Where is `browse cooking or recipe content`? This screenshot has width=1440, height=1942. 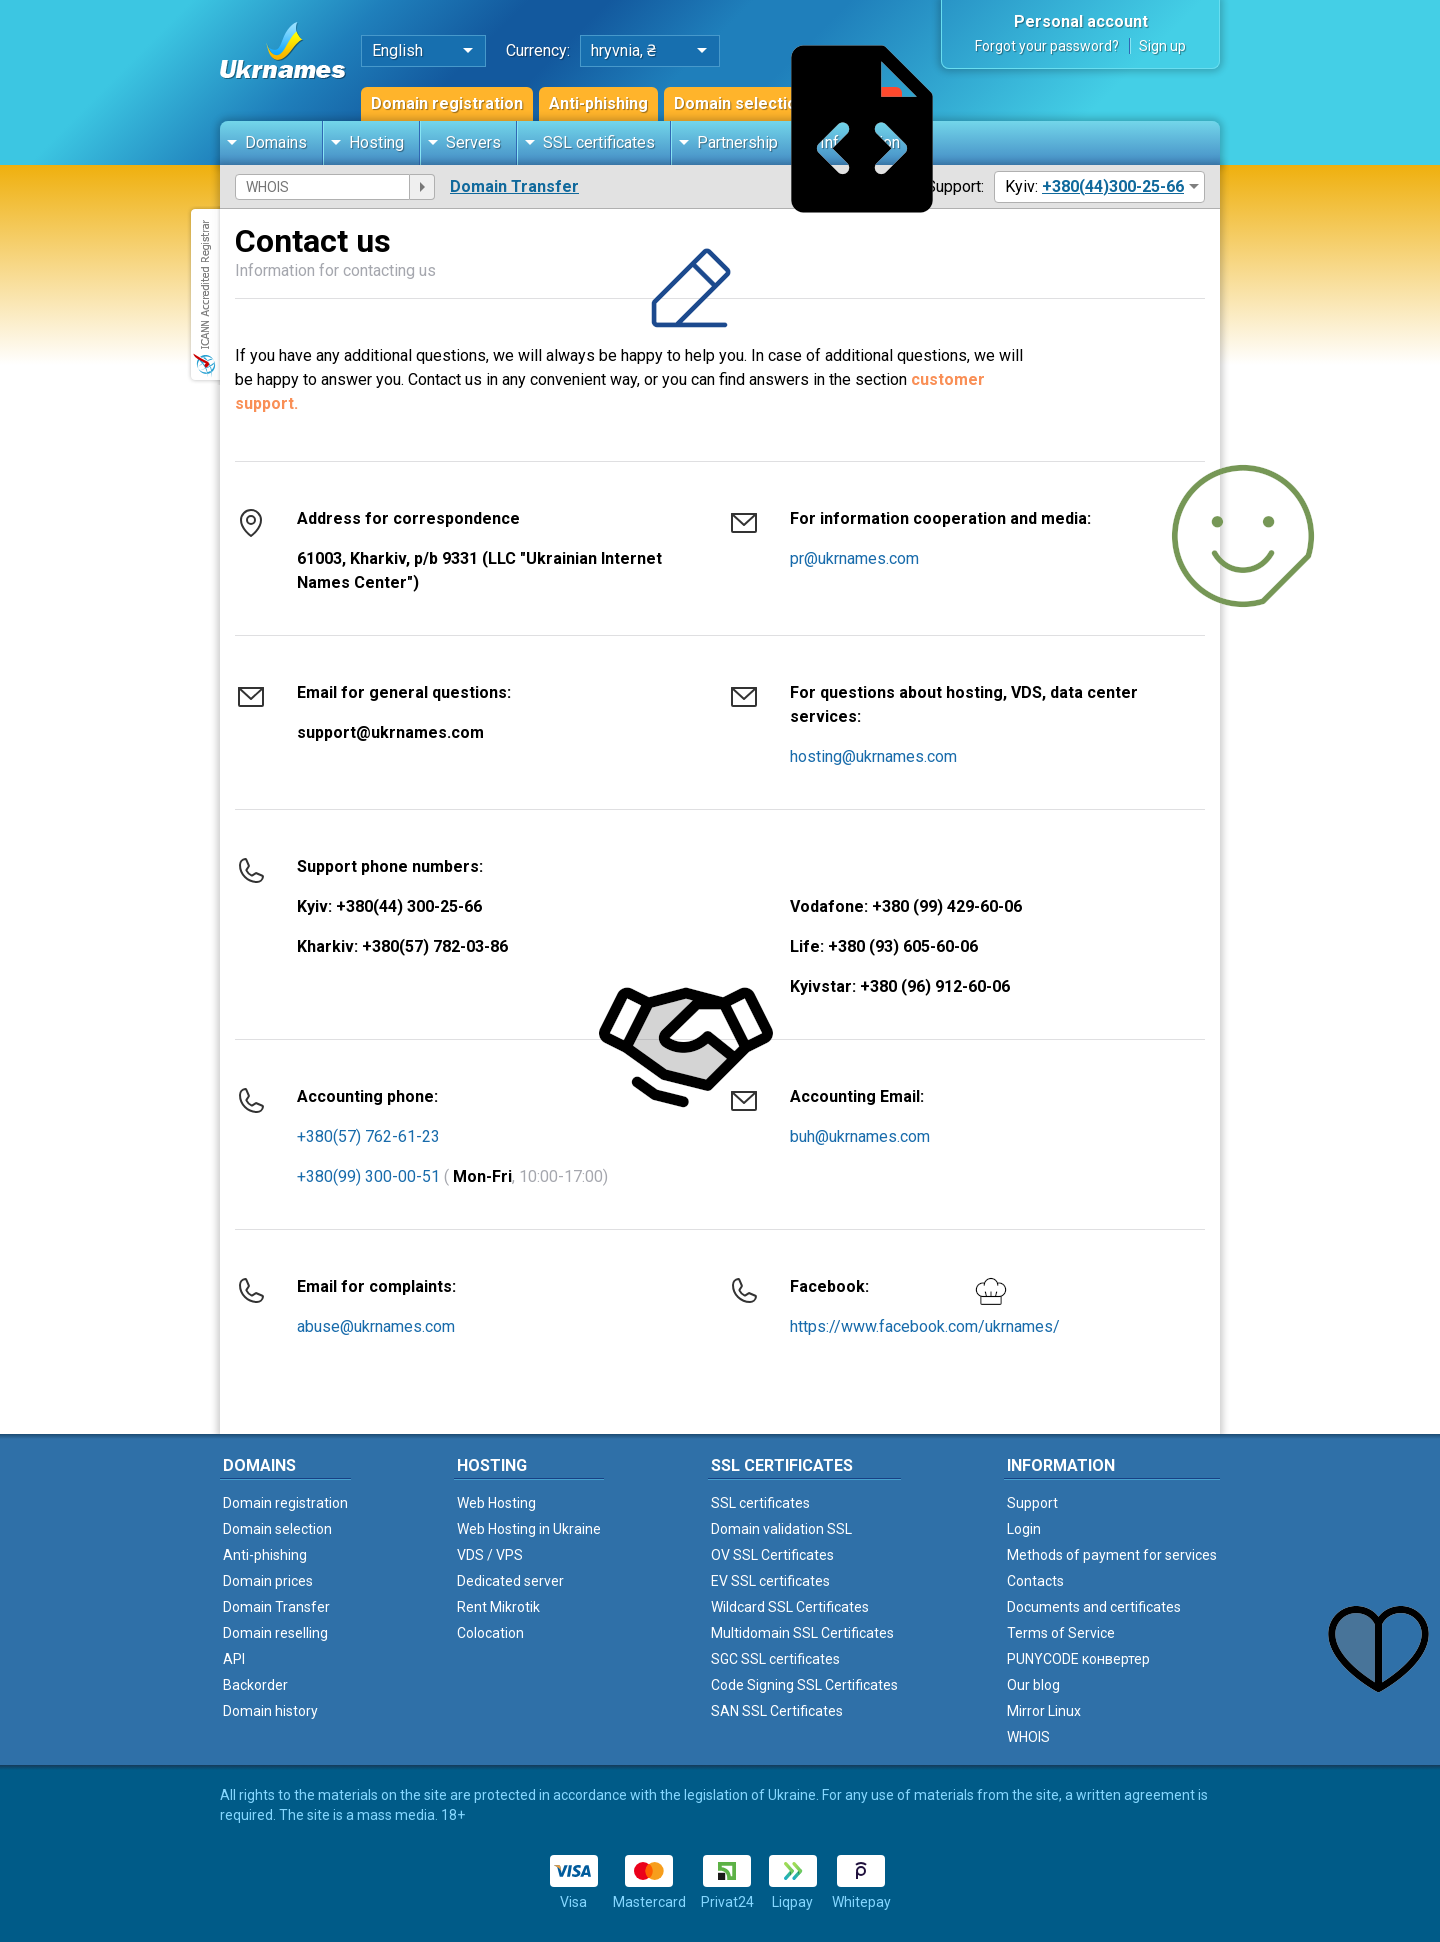 browse cooking or recipe content is located at coordinates (991, 1292).